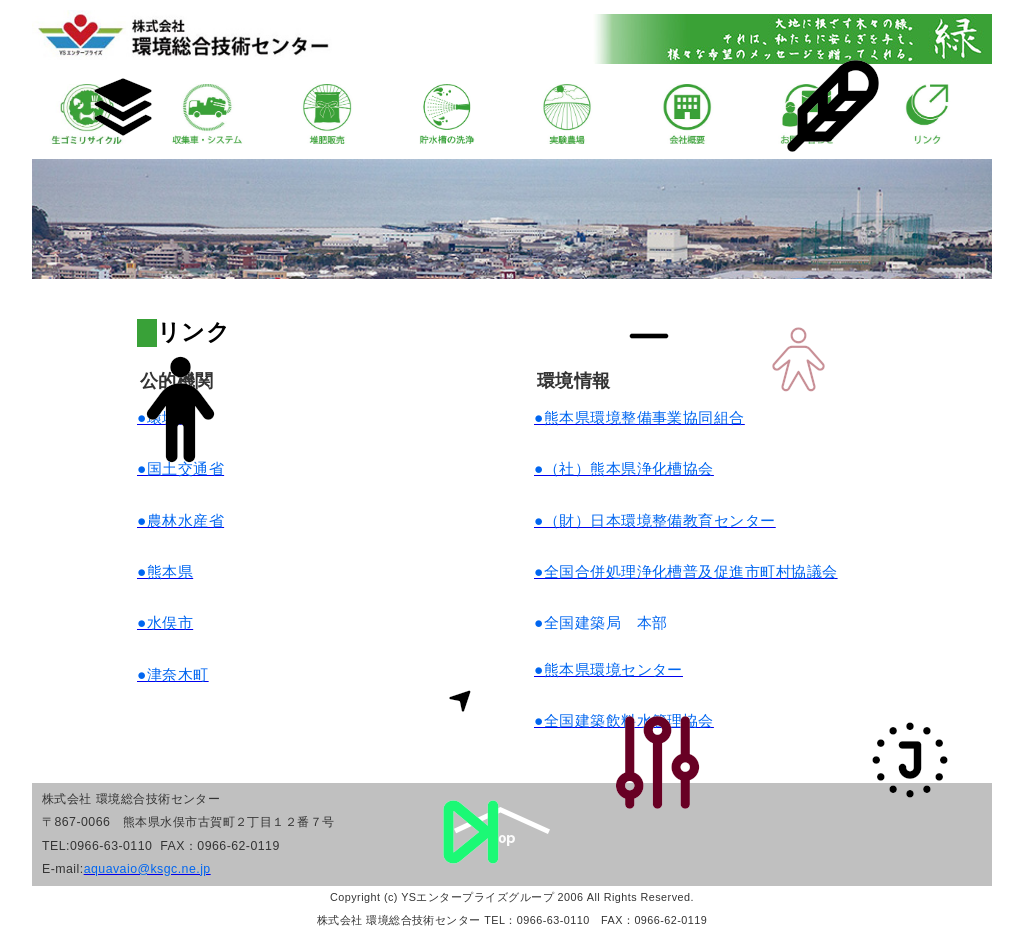 The width and height of the screenshot is (1024, 932). Describe the element at coordinates (461, 700) in the screenshot. I see `navigate to current location` at that location.